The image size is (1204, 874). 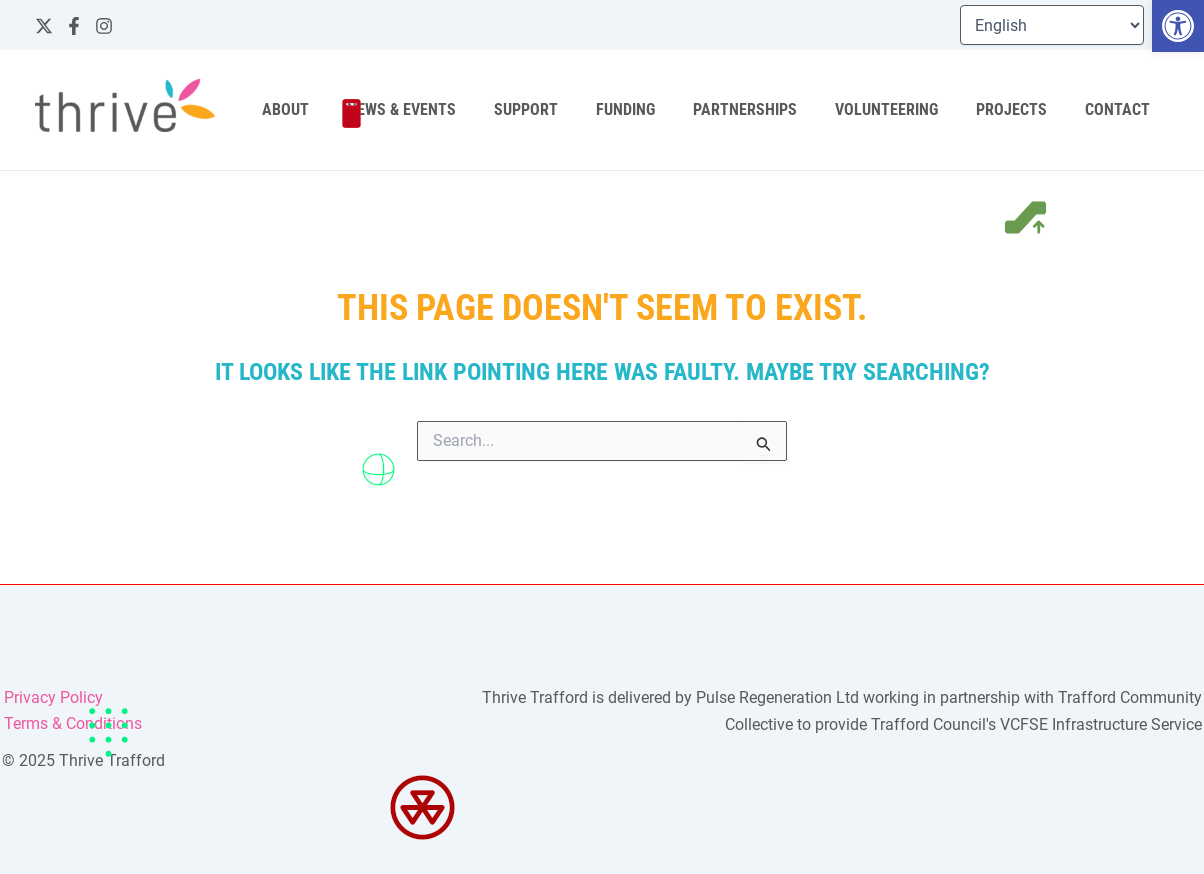 I want to click on fallout shelter or nuclear safety indicator, so click(x=422, y=807).